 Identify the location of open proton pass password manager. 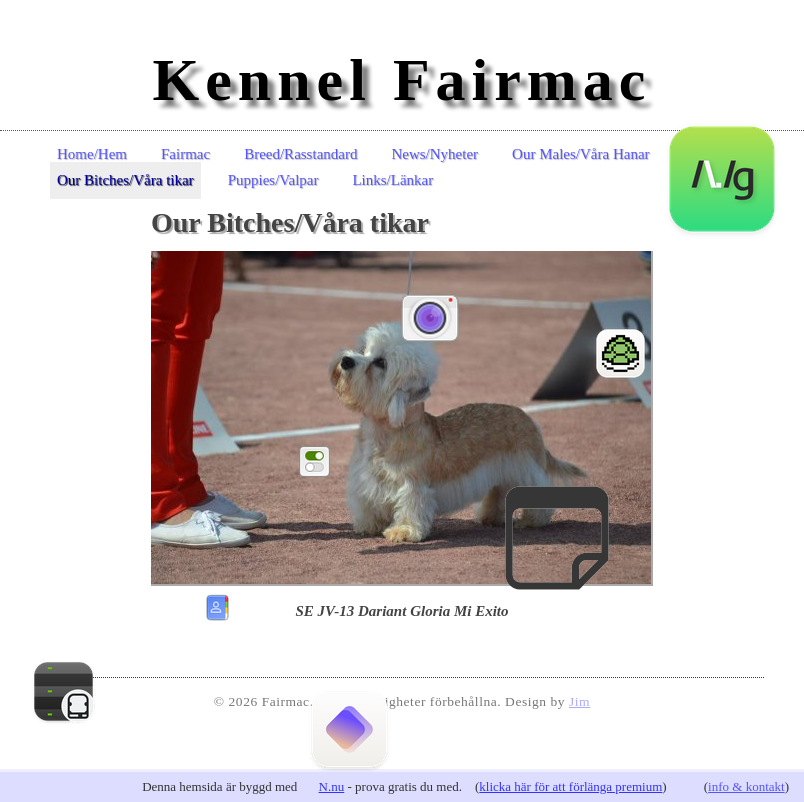
(349, 729).